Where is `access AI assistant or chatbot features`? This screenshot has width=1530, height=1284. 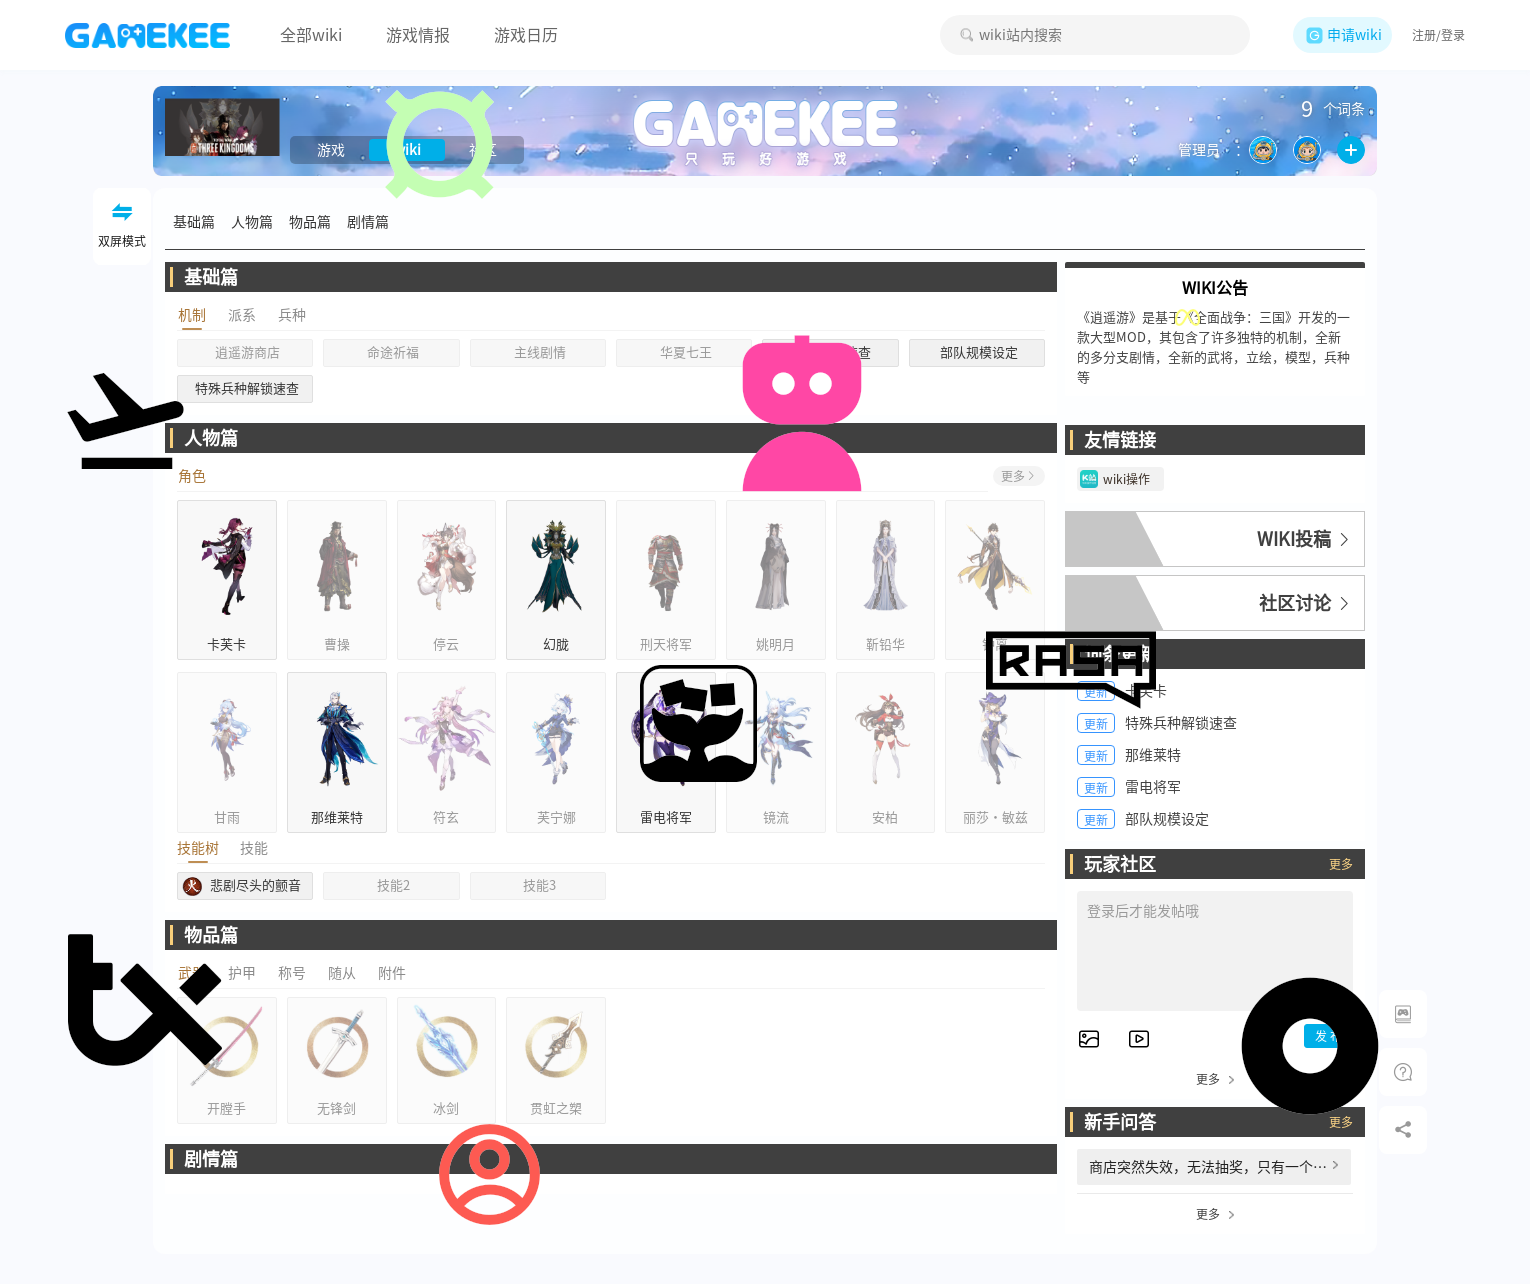 access AI assistant or chatbot features is located at coordinates (802, 417).